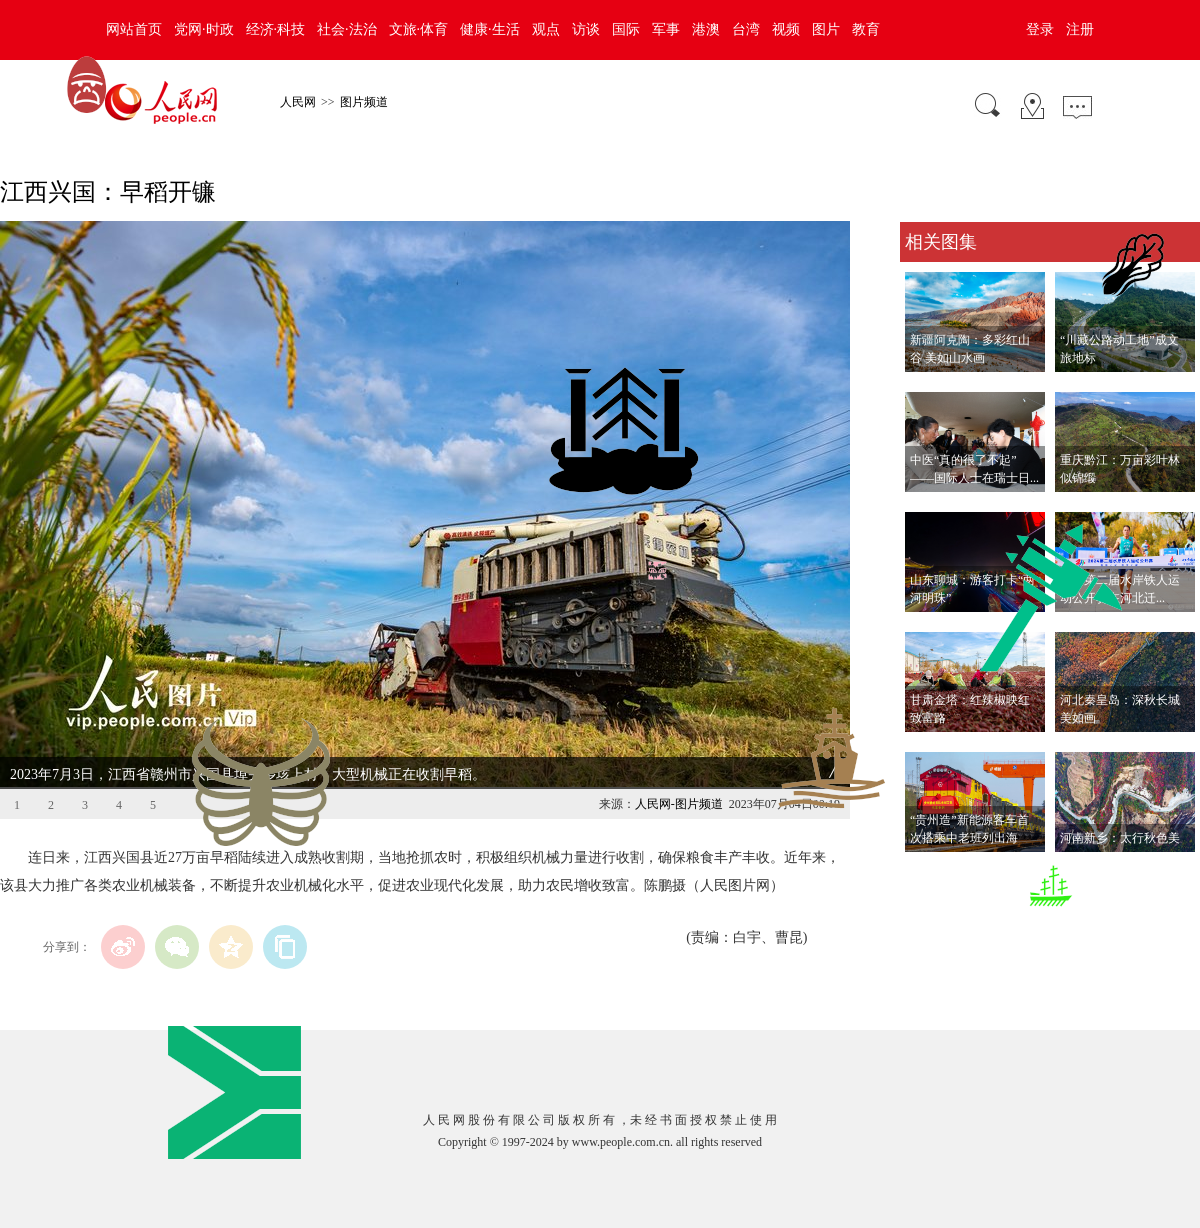 This screenshot has width=1200, height=1228. I want to click on access afterlife or celestial realm in game, so click(625, 431).